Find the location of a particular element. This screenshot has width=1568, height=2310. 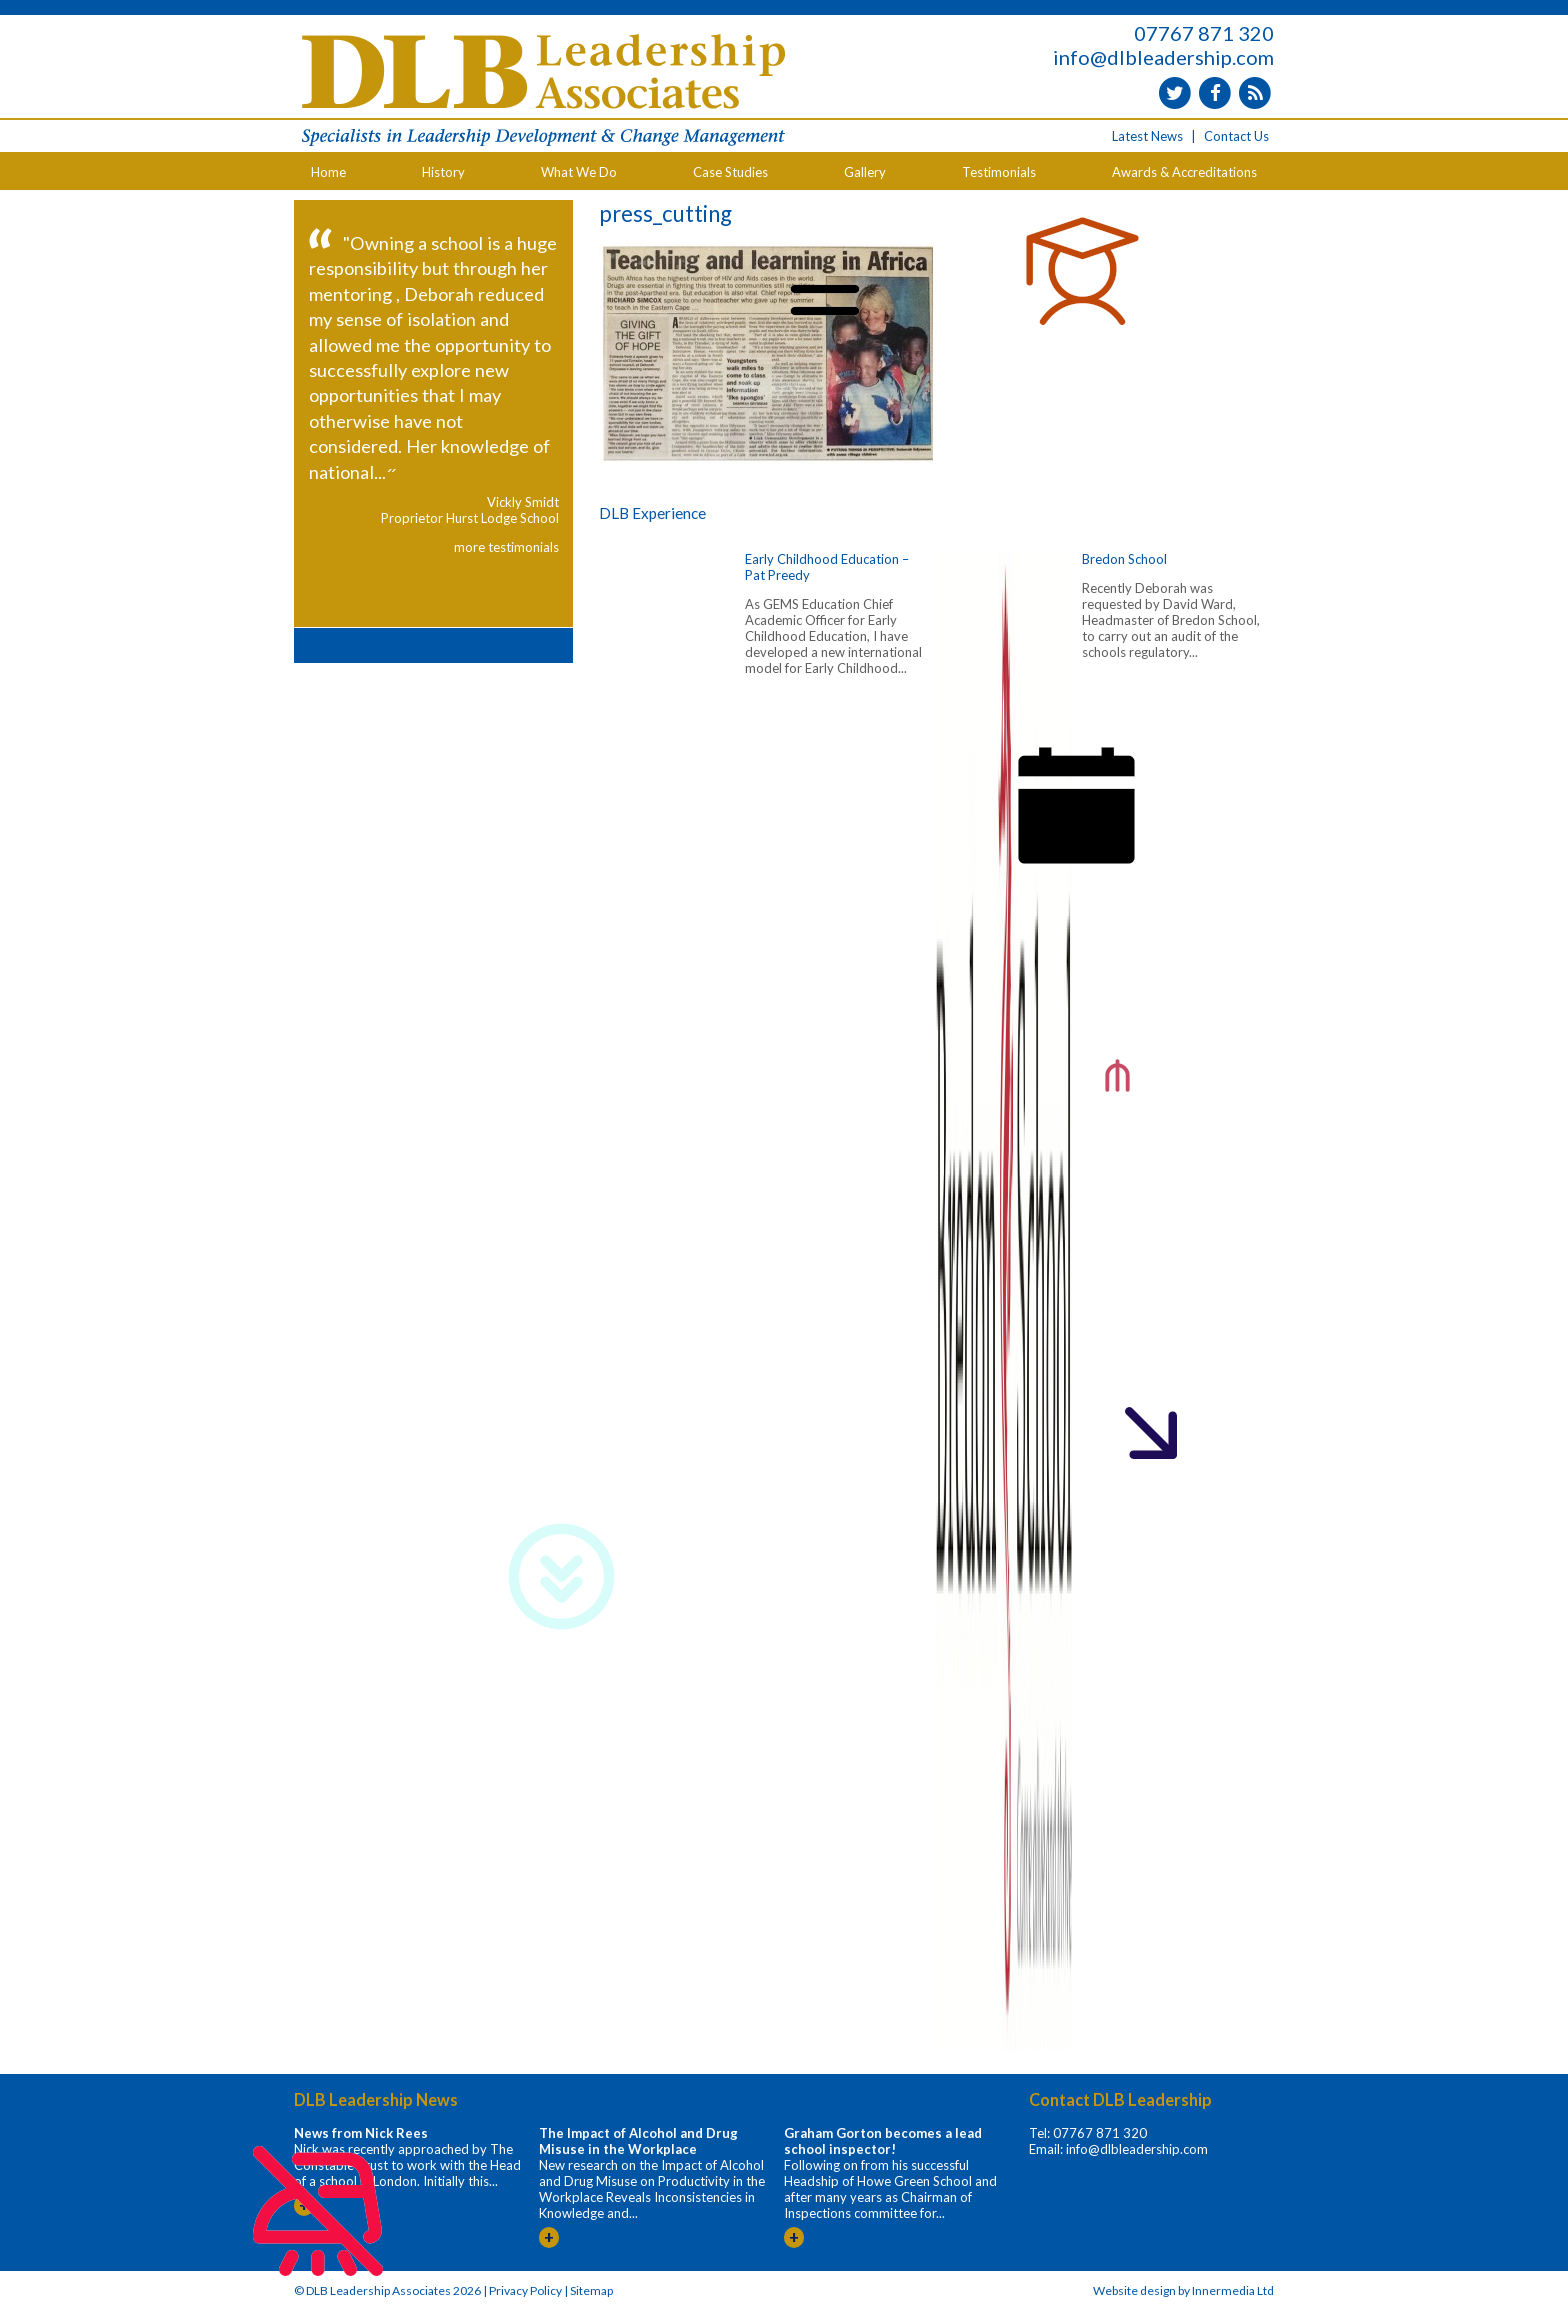

indicates azerbaijani manat currency is located at coordinates (1117, 1075).